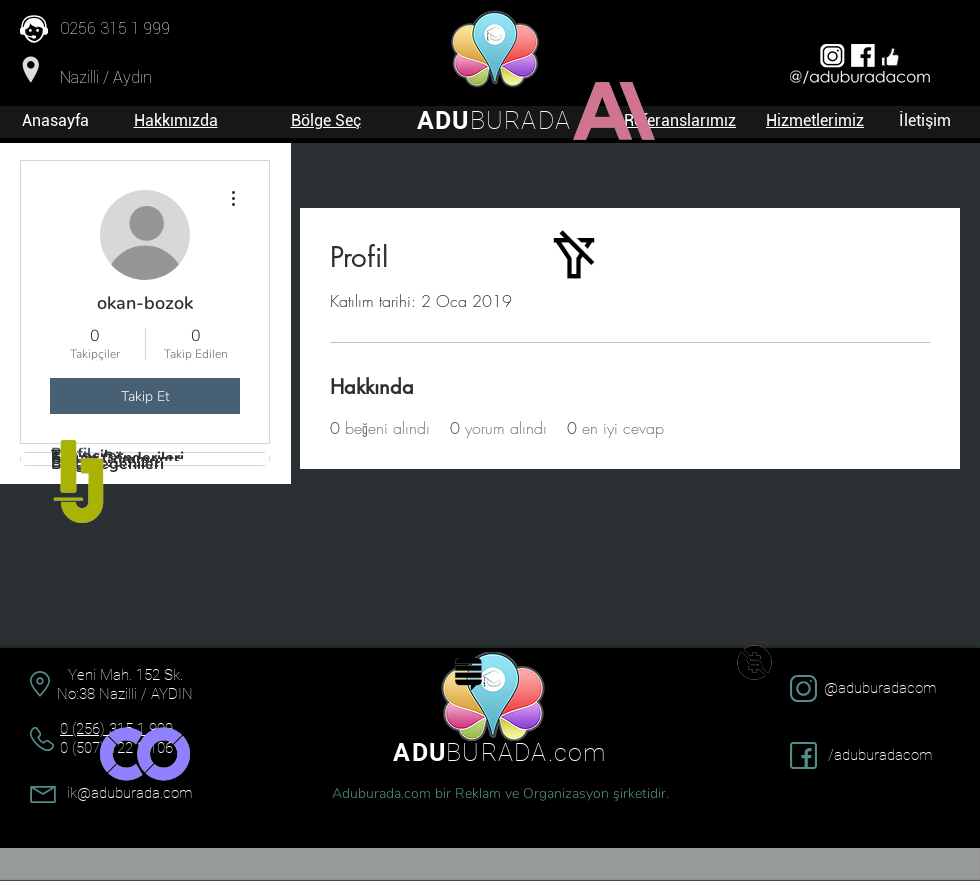 This screenshot has height=881, width=980. What do you see at coordinates (574, 256) in the screenshot?
I see `clear all active filters` at bounding box center [574, 256].